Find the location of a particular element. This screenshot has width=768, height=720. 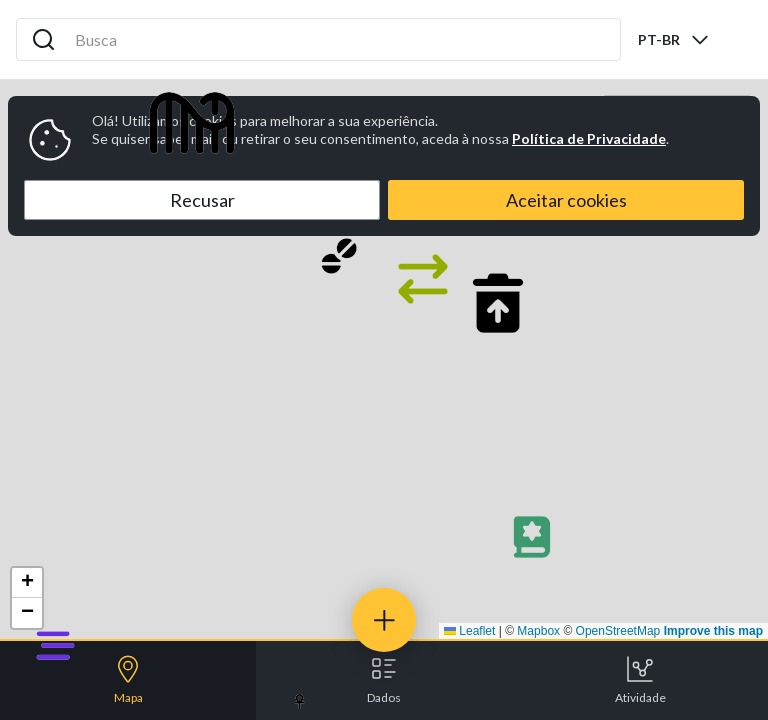

swap or exchange items is located at coordinates (423, 279).